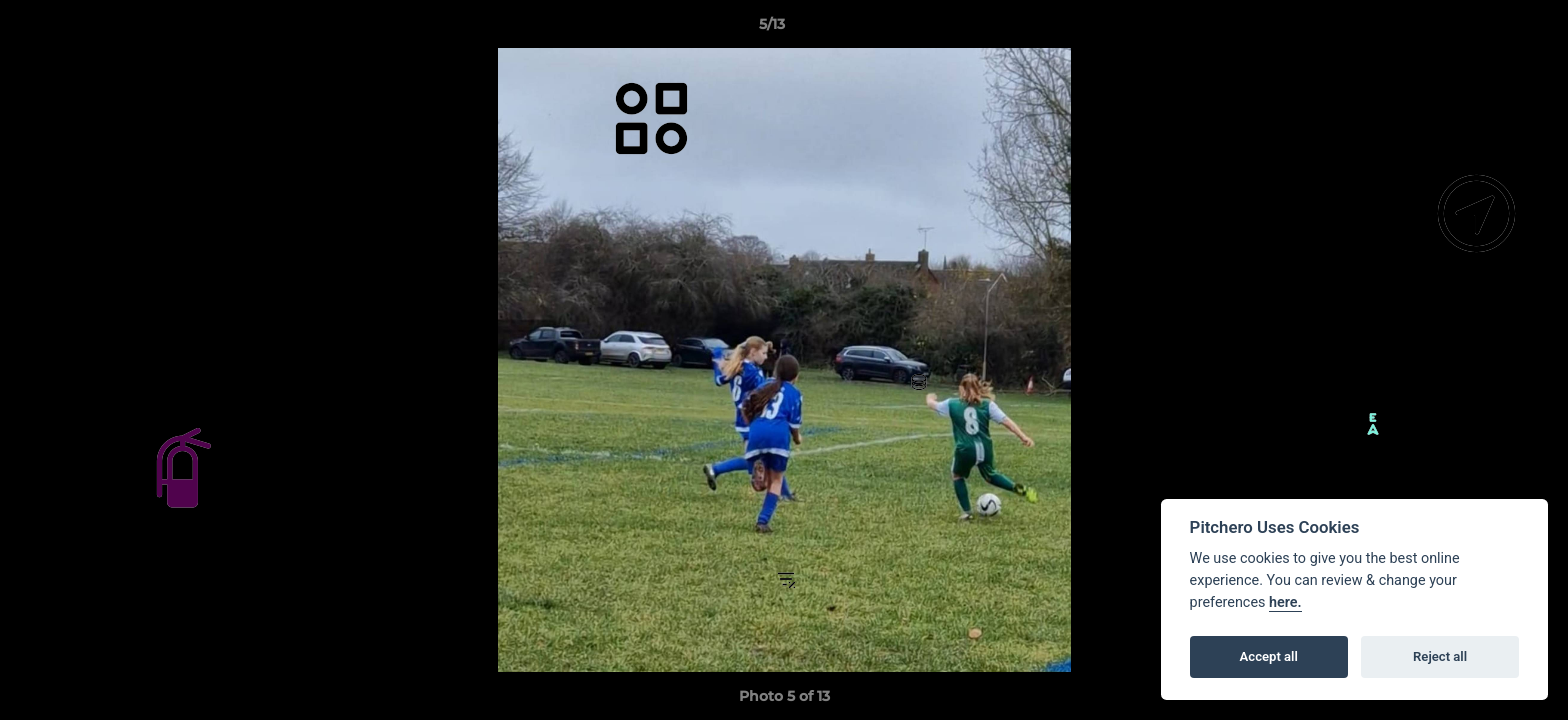 The width and height of the screenshot is (1568, 720). Describe the element at coordinates (180, 469) in the screenshot. I see `fire safety equipment indicator` at that location.